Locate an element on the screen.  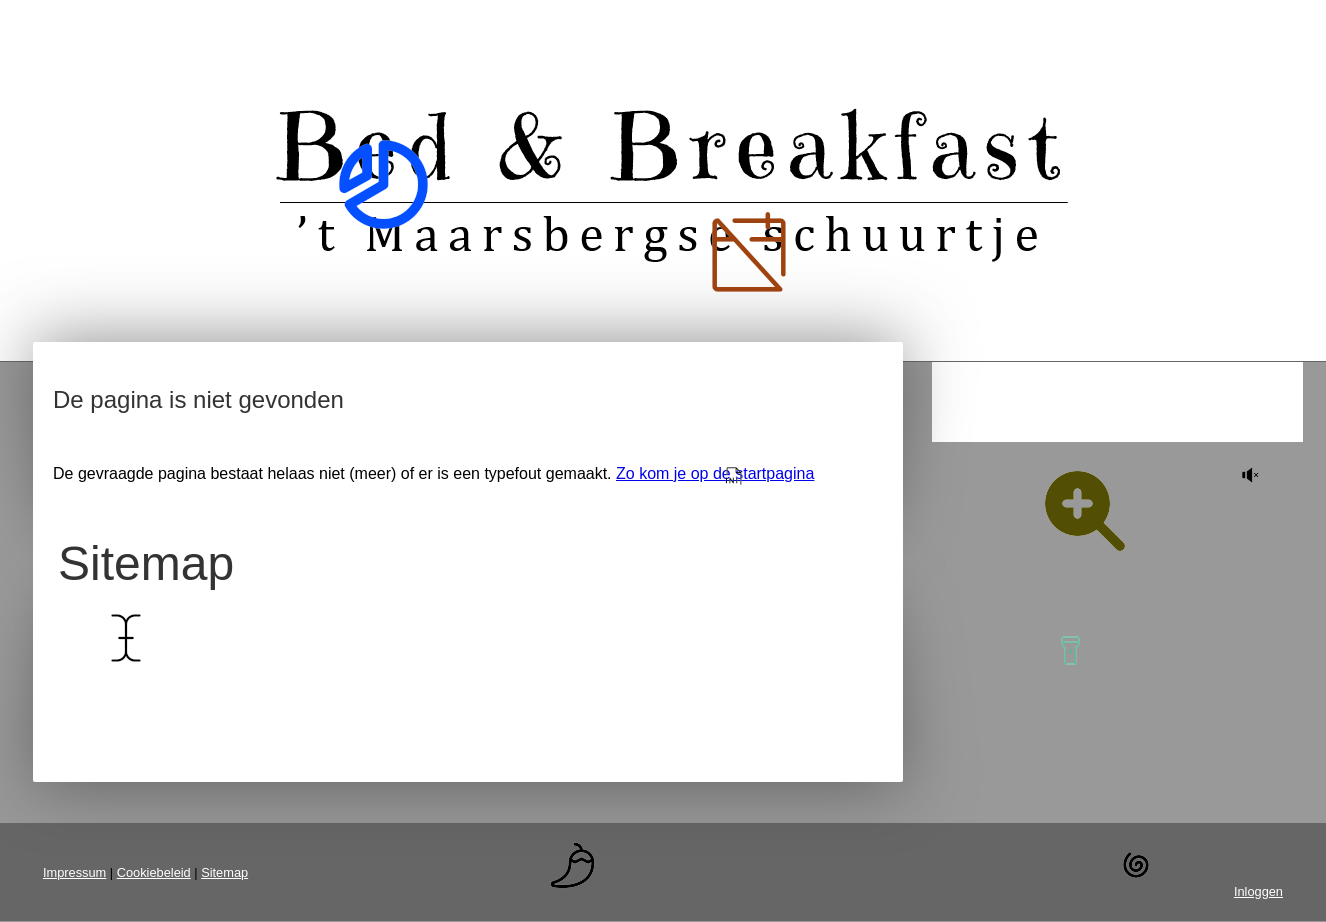
view or open an INI configuration file is located at coordinates (734, 476).